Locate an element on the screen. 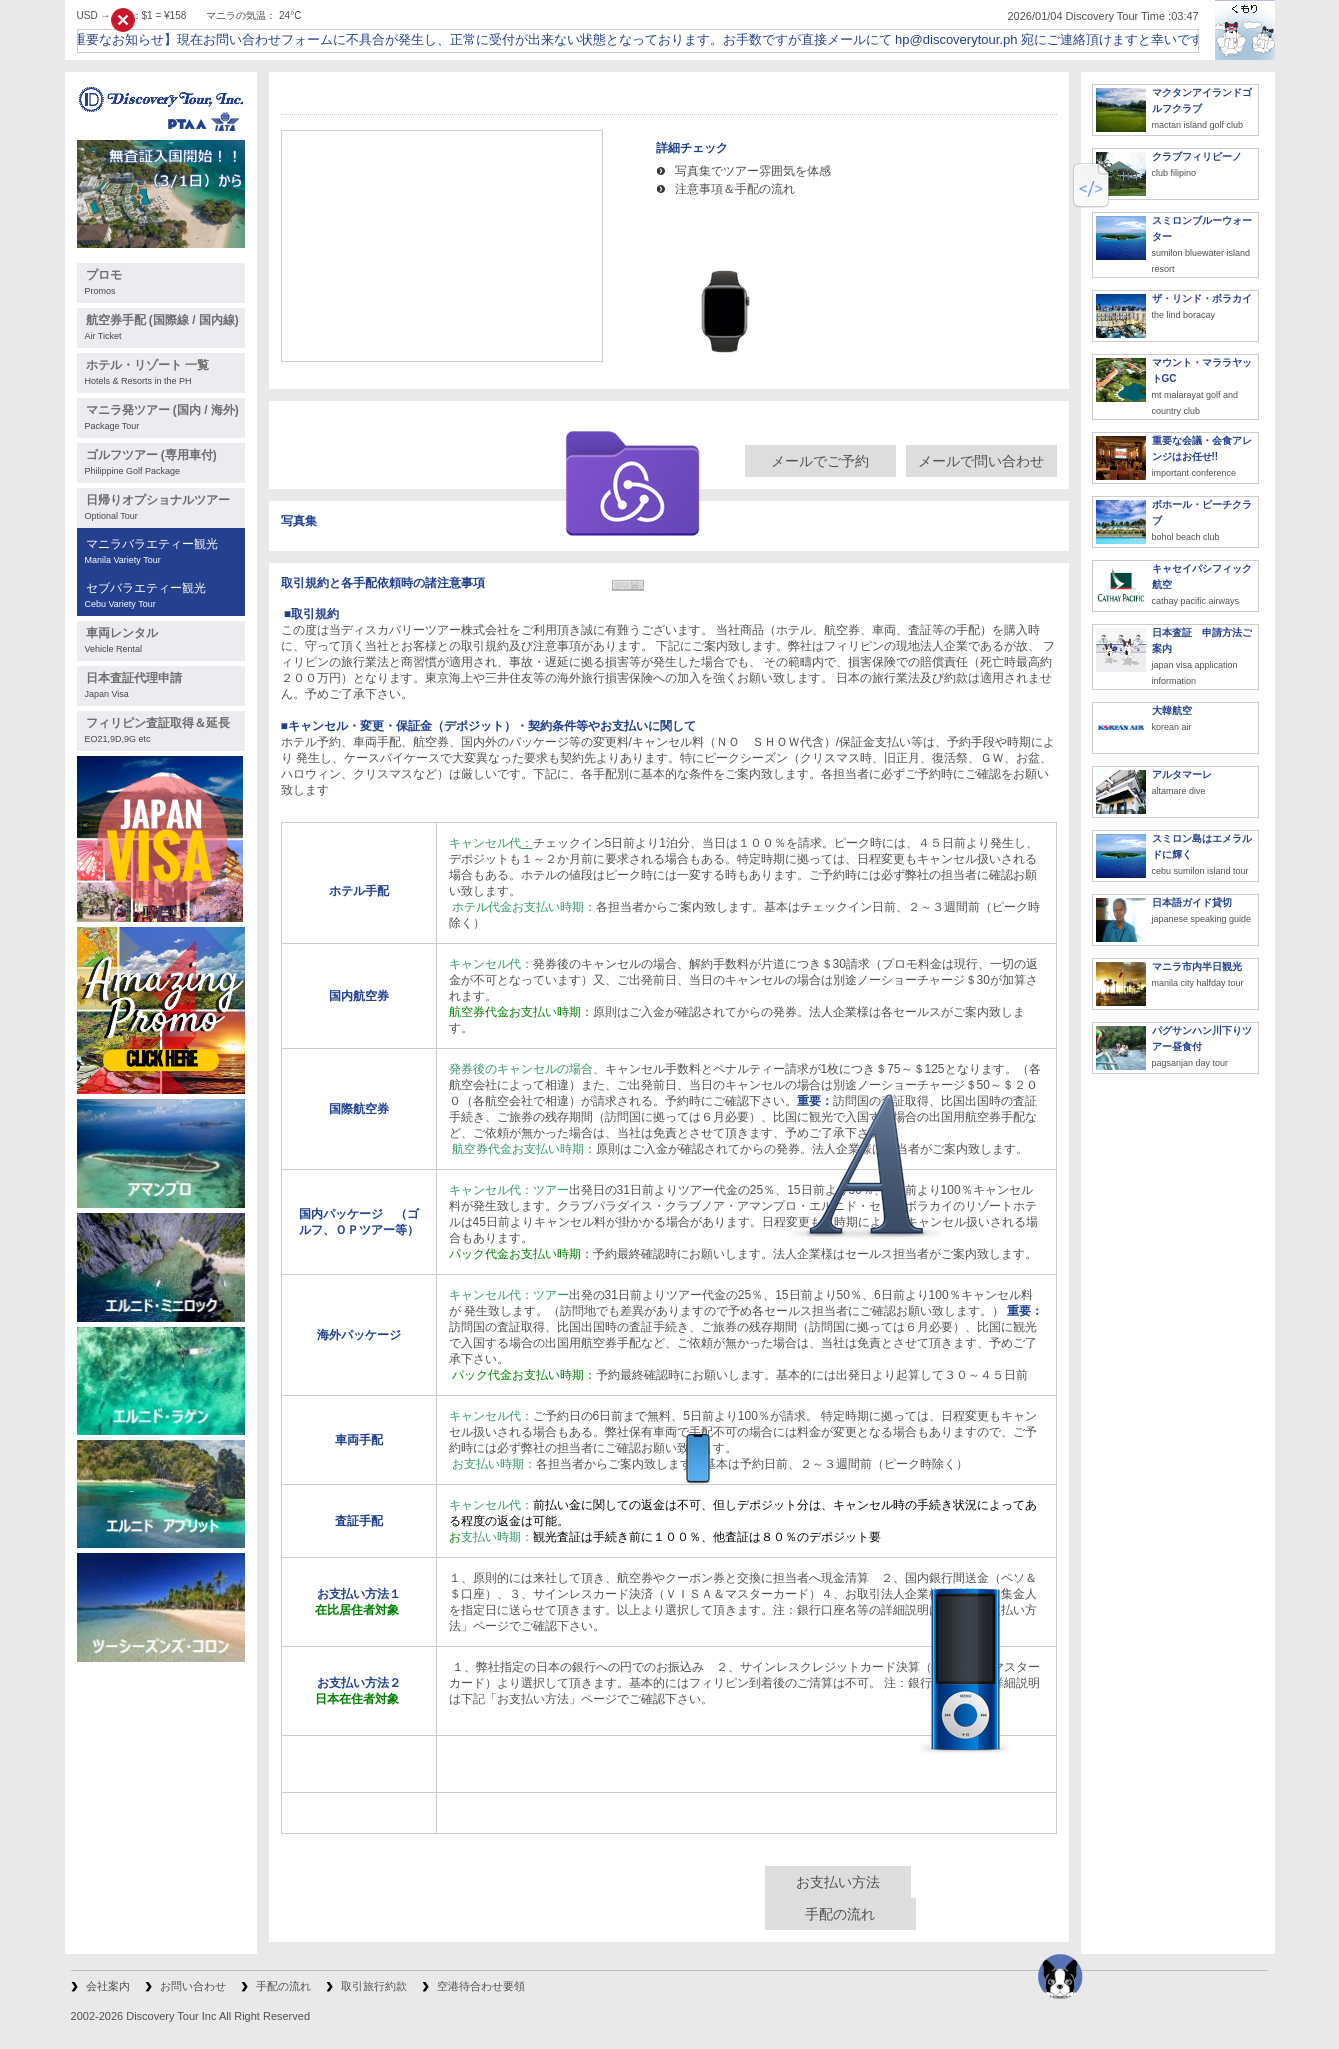 Image resolution: width=1339 pixels, height=2049 pixels. close the current window or dialog is located at coordinates (123, 20).